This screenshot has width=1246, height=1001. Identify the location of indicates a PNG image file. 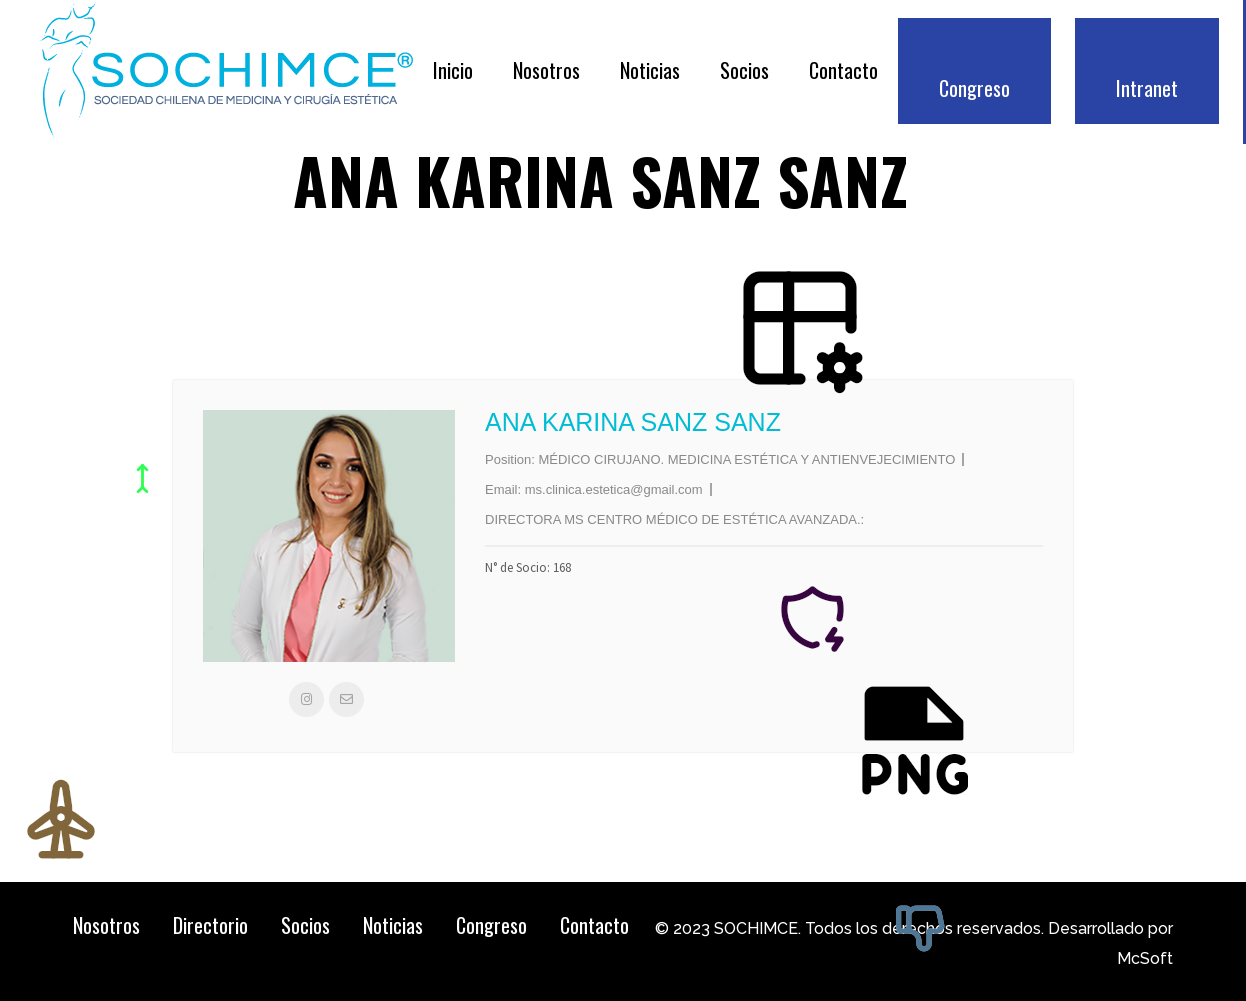
(914, 745).